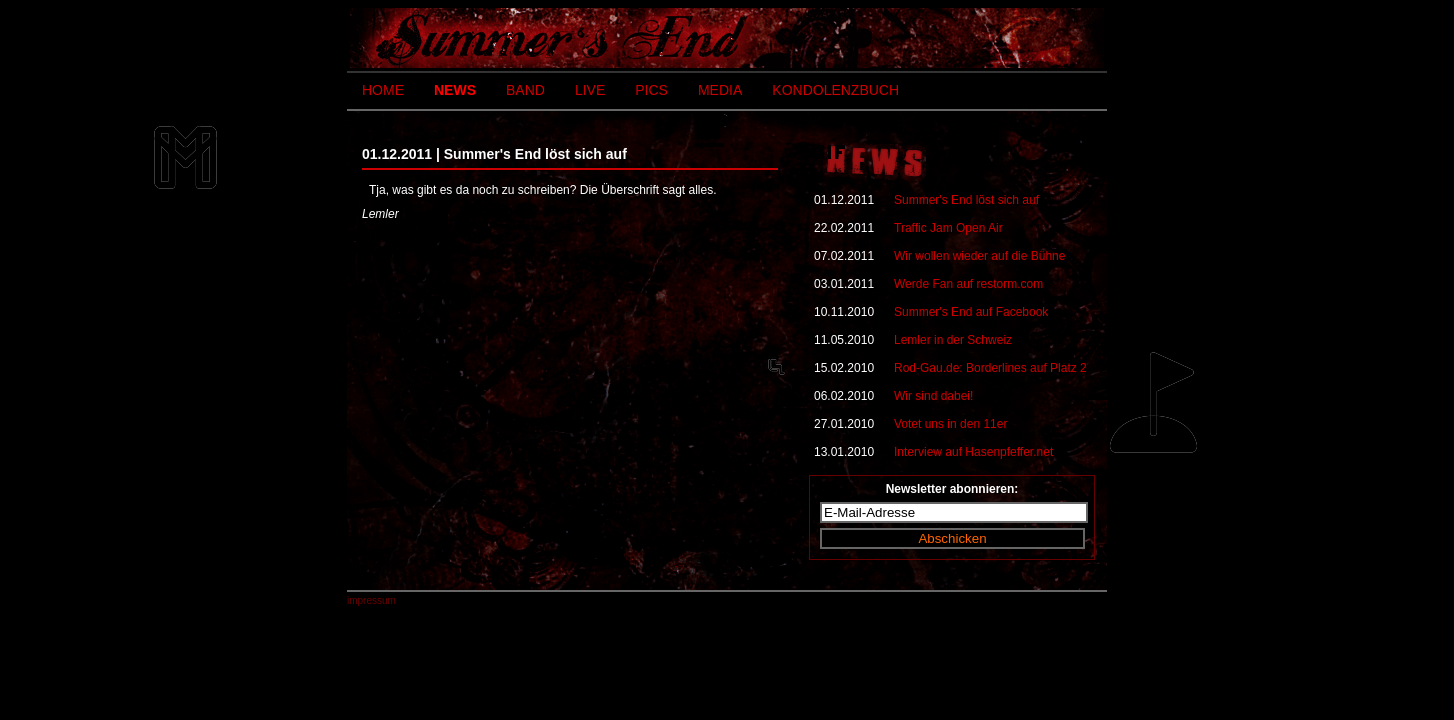 Image resolution: width=1454 pixels, height=720 pixels. I want to click on open Gmail app, so click(185, 157).